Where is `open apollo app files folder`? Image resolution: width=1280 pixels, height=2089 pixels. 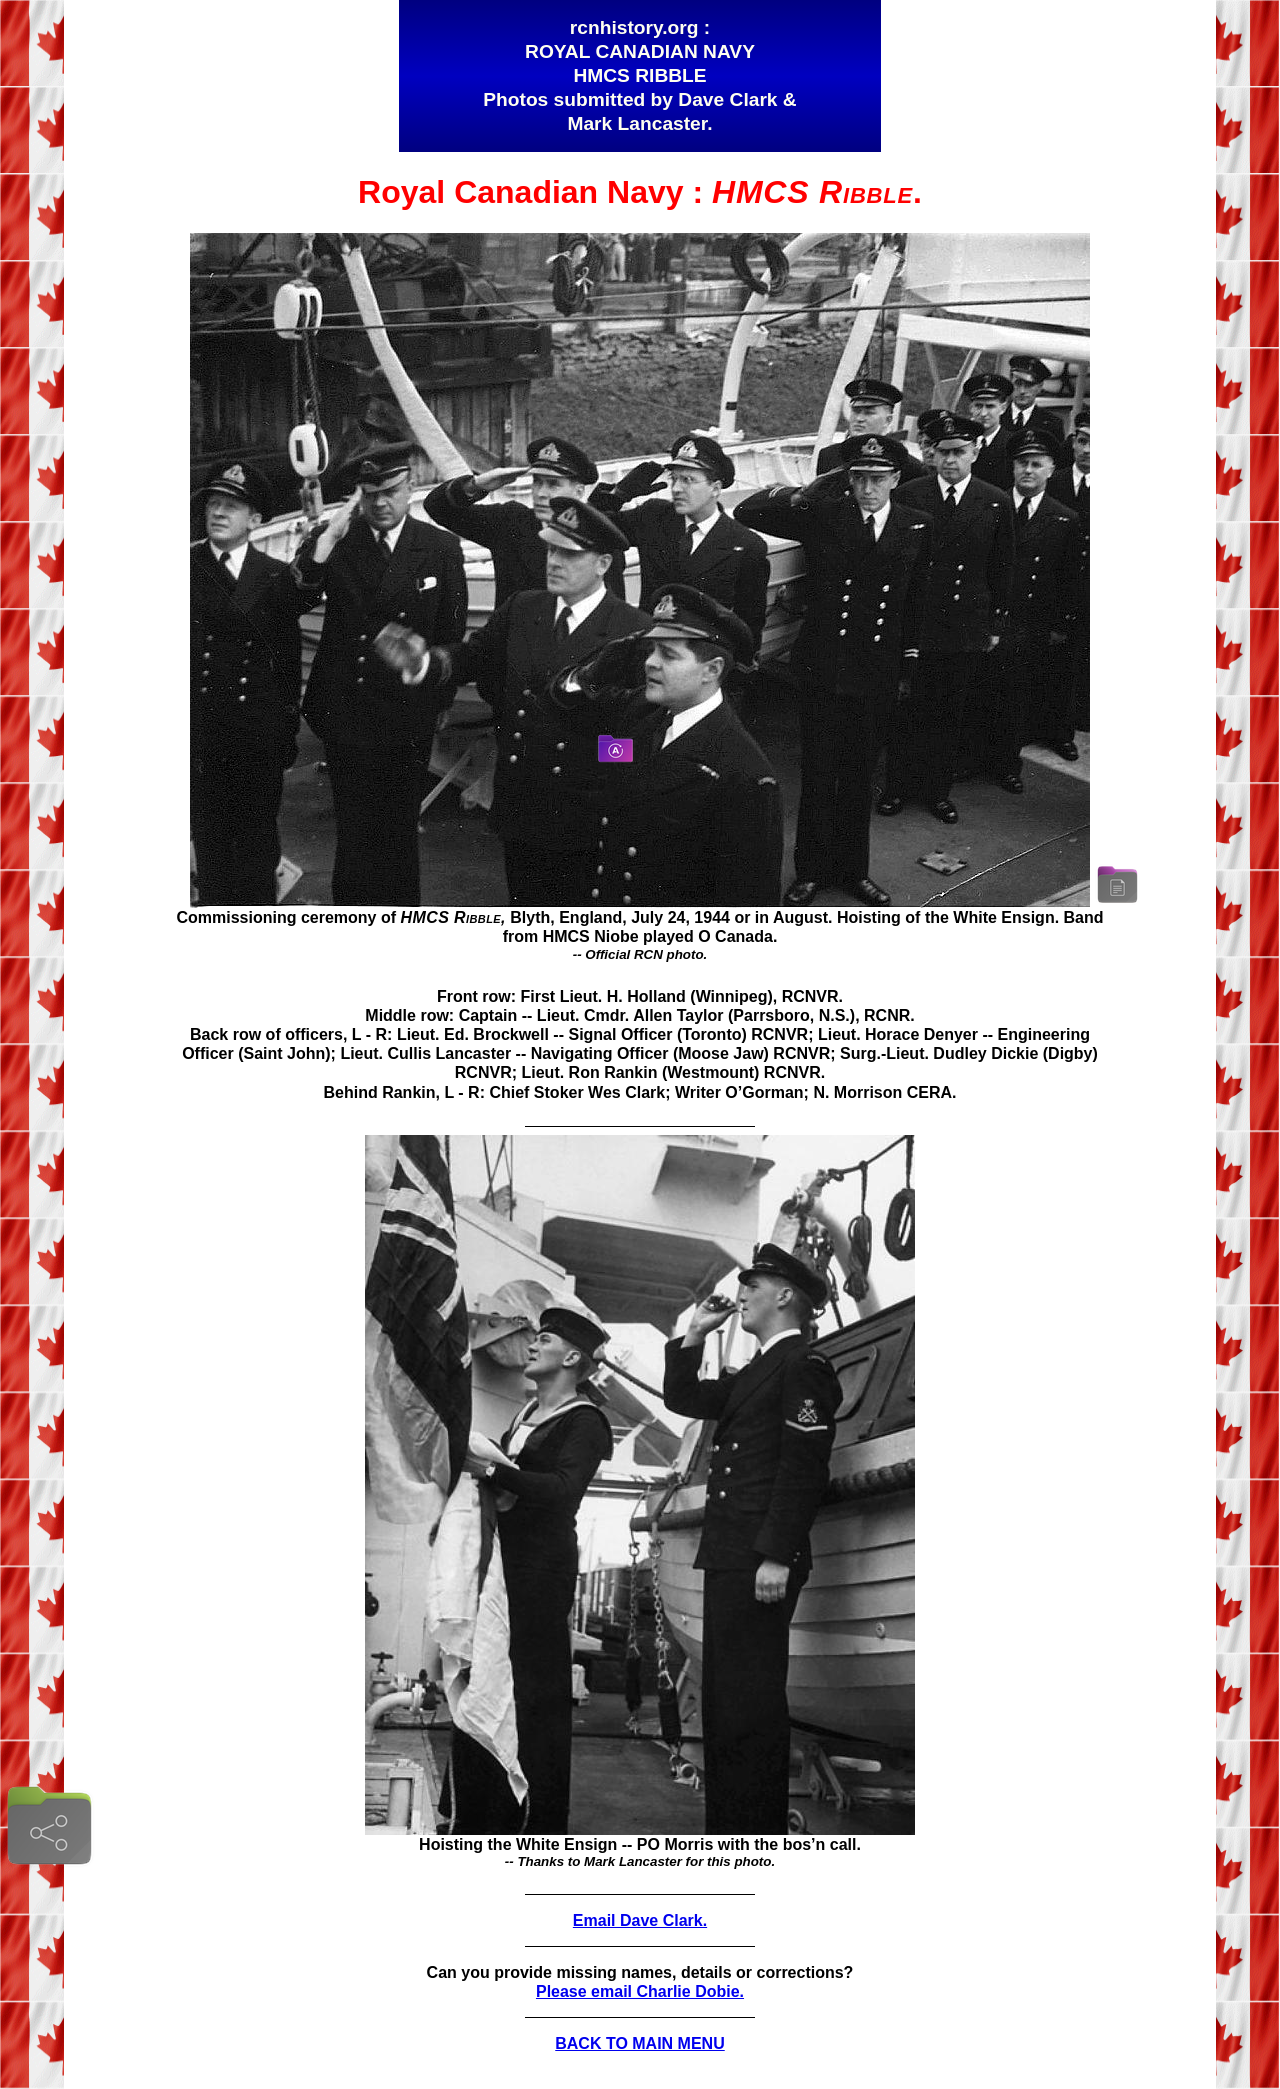 open apollo app files folder is located at coordinates (615, 749).